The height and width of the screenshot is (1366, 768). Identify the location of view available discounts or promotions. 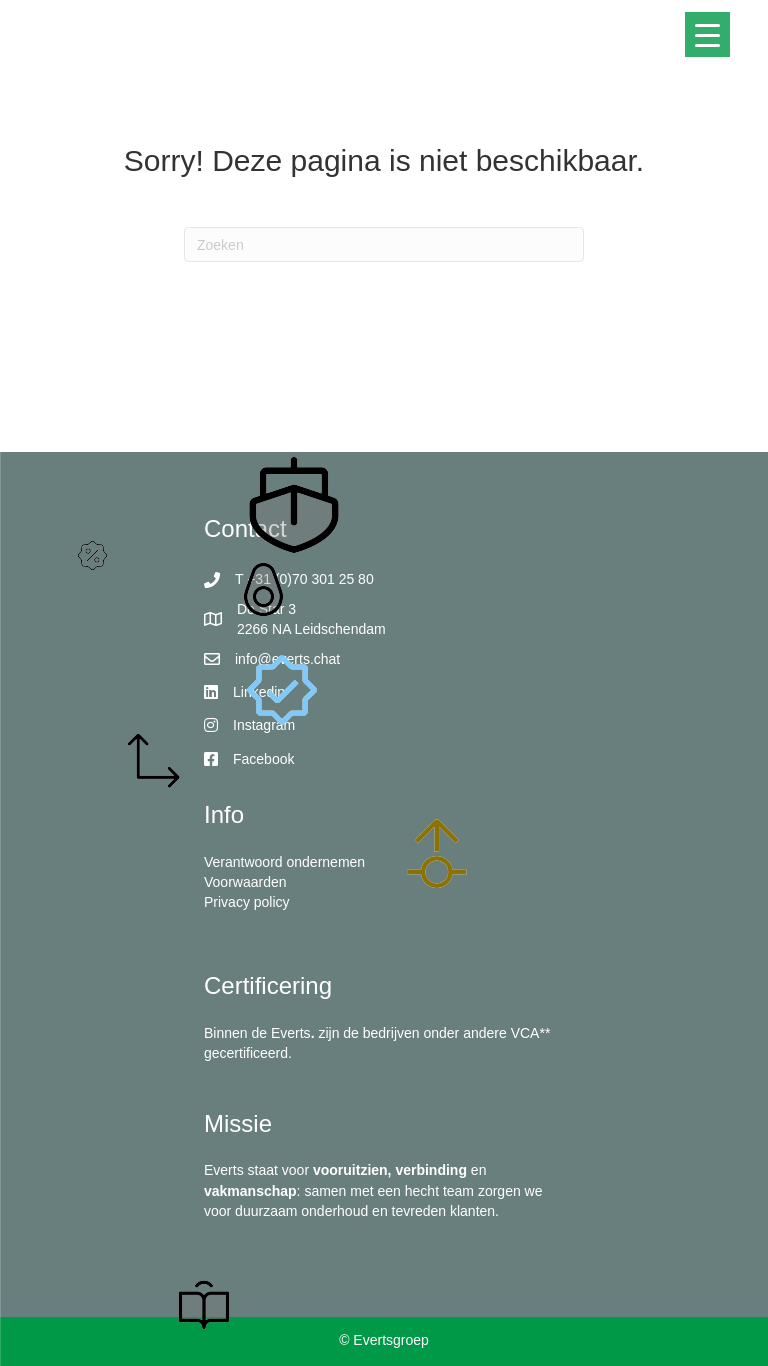
(92, 555).